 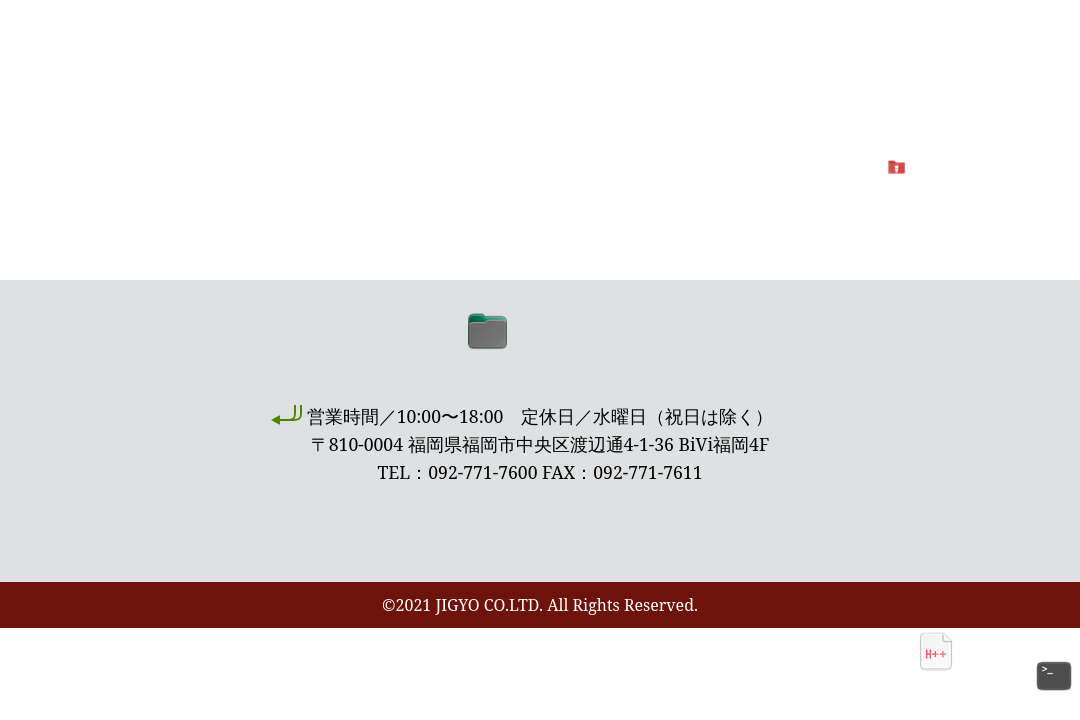 I want to click on open the terminal application, so click(x=1054, y=676).